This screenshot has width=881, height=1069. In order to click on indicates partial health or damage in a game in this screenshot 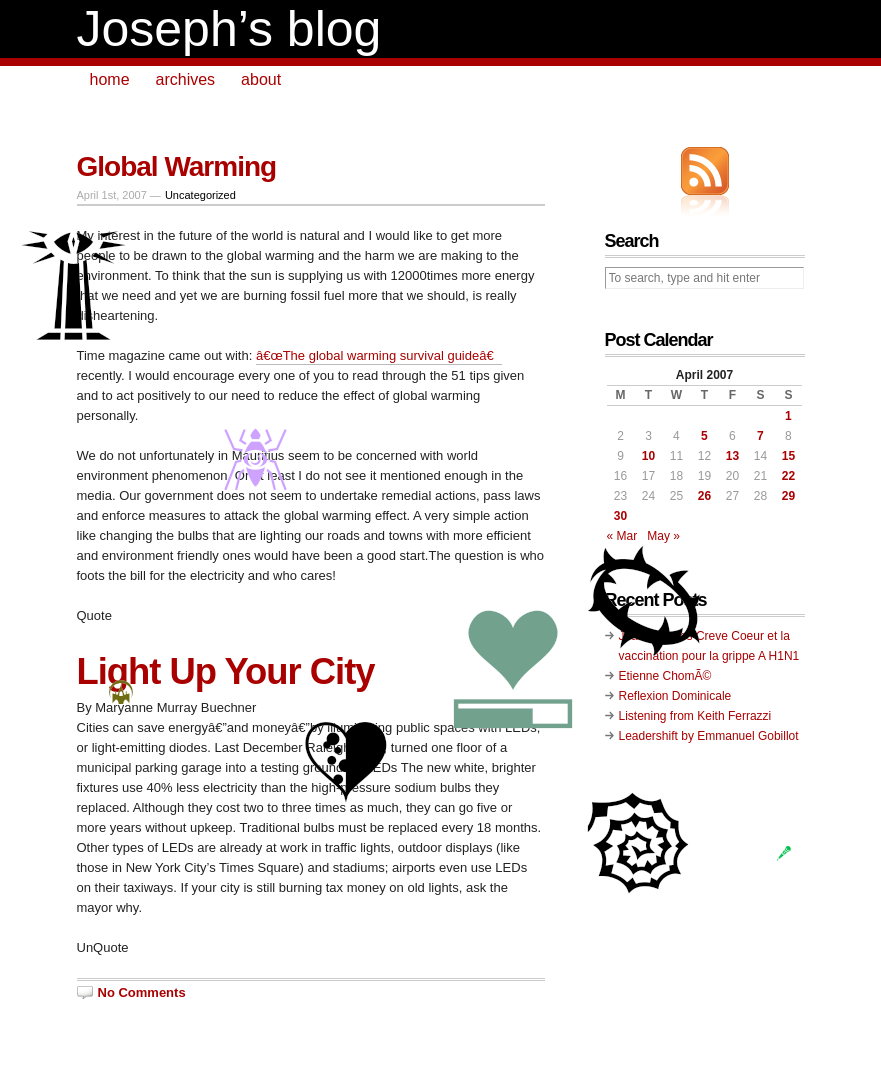, I will do `click(346, 762)`.